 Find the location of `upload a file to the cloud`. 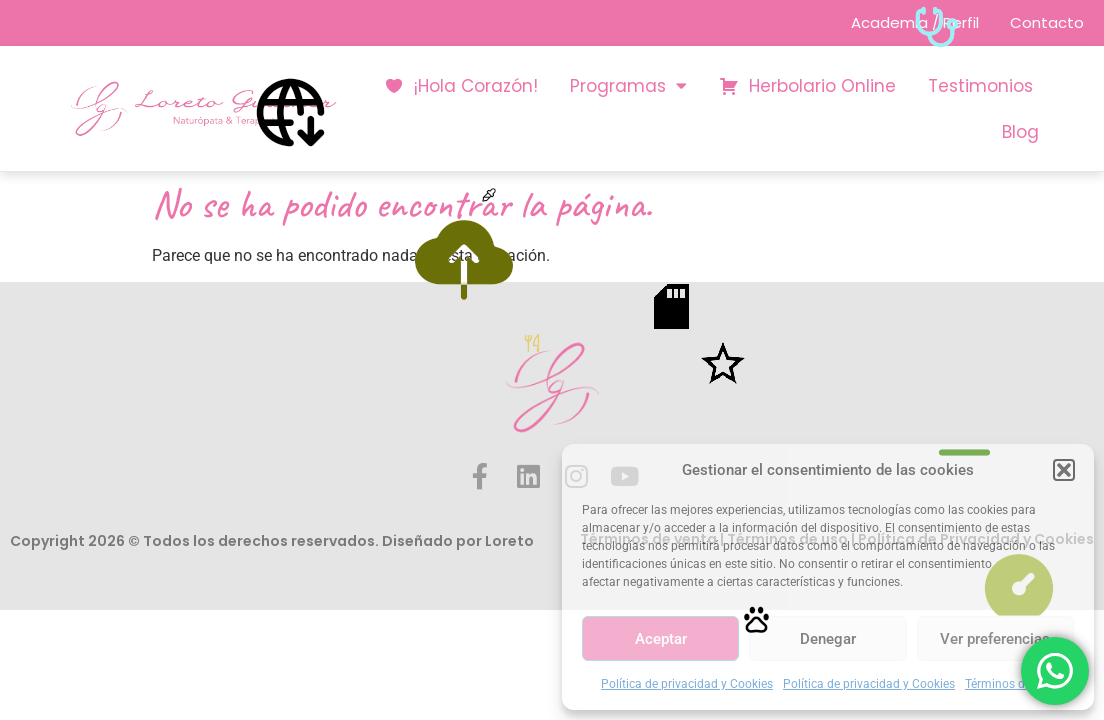

upload a file to the cloud is located at coordinates (464, 260).